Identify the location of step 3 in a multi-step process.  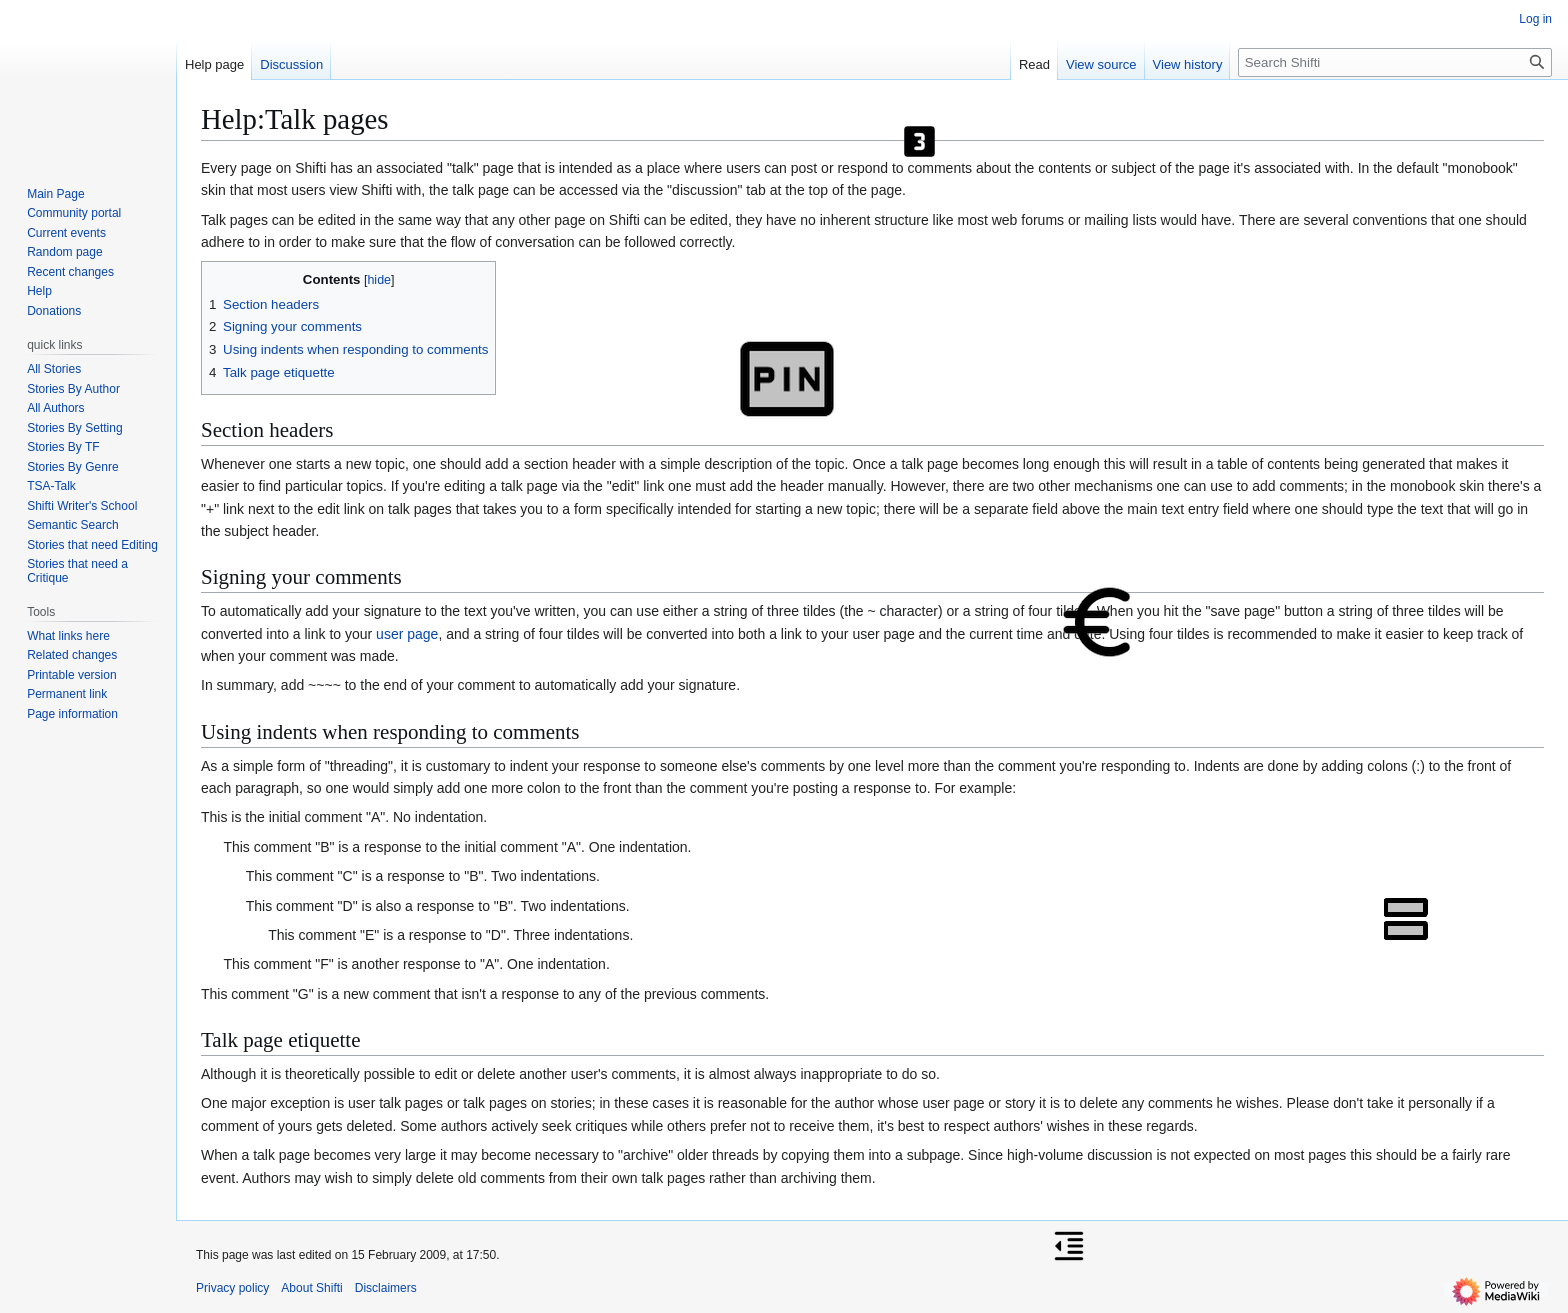
(919, 141).